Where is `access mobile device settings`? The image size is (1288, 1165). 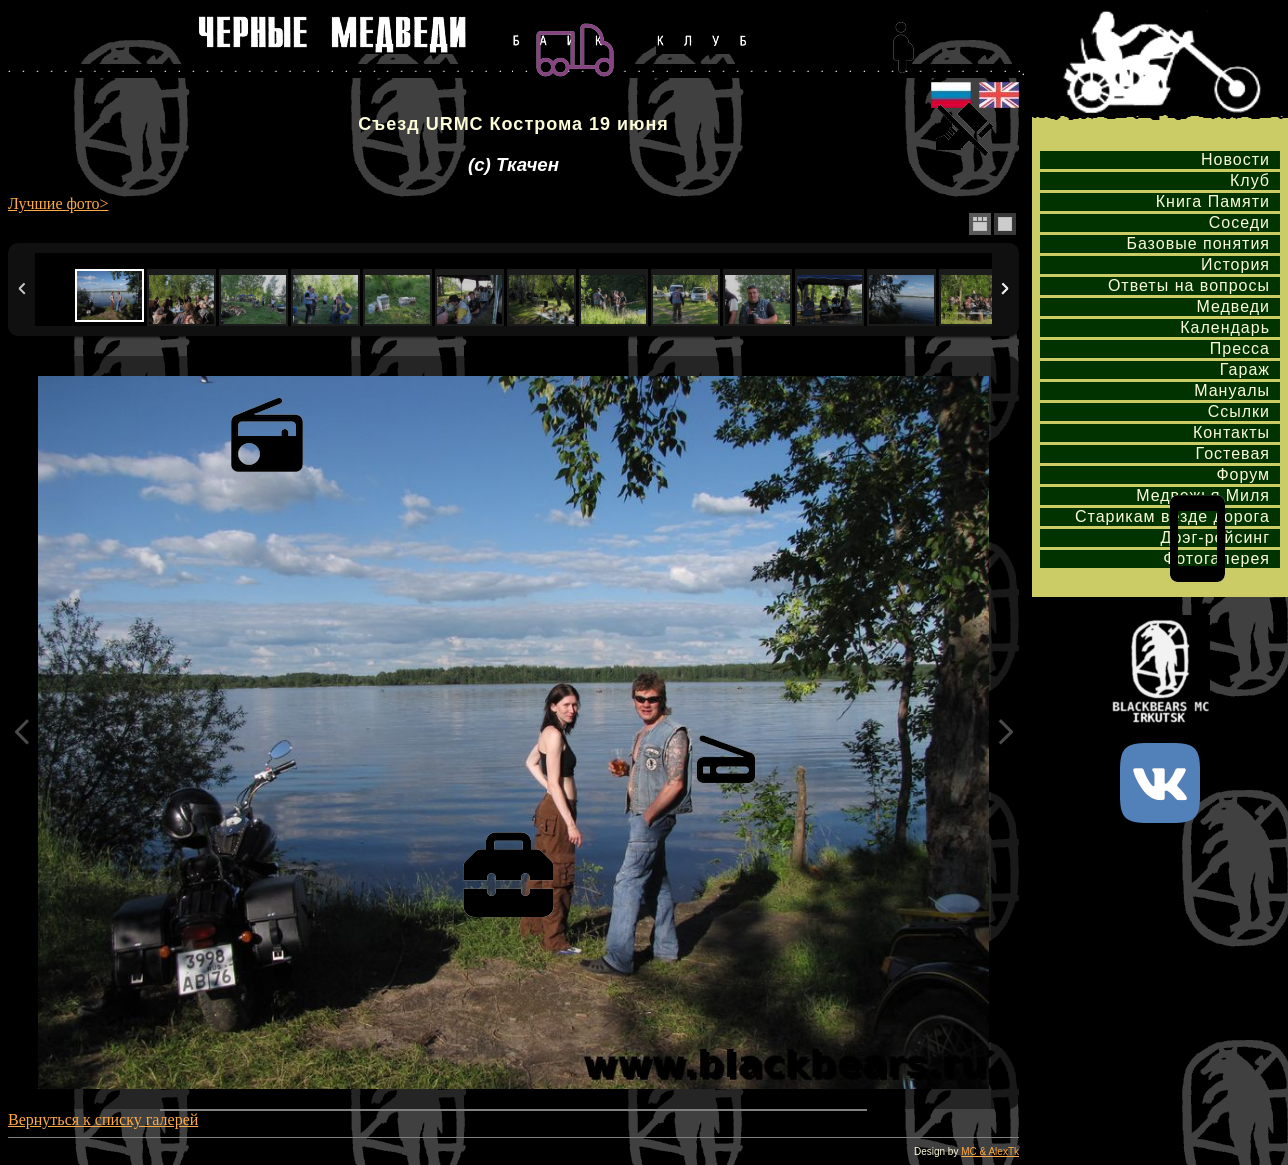 access mobile device settings is located at coordinates (1197, 538).